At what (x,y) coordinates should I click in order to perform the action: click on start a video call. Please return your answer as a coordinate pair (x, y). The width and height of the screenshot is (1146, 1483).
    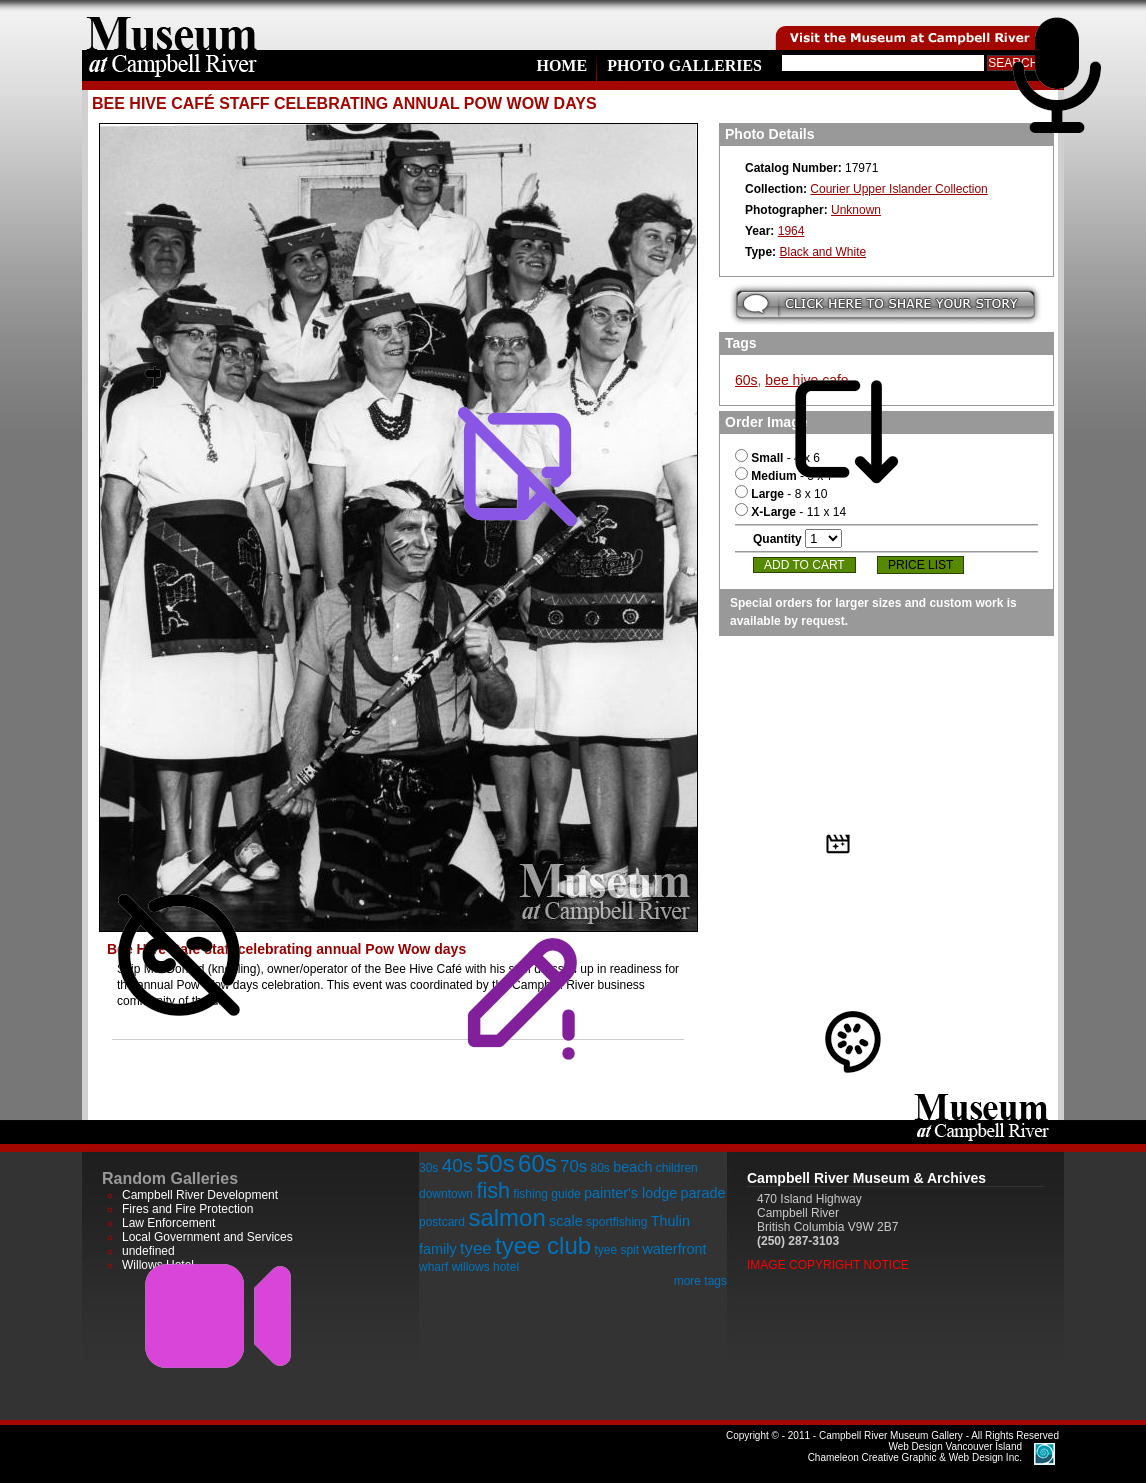
    Looking at the image, I should click on (218, 1316).